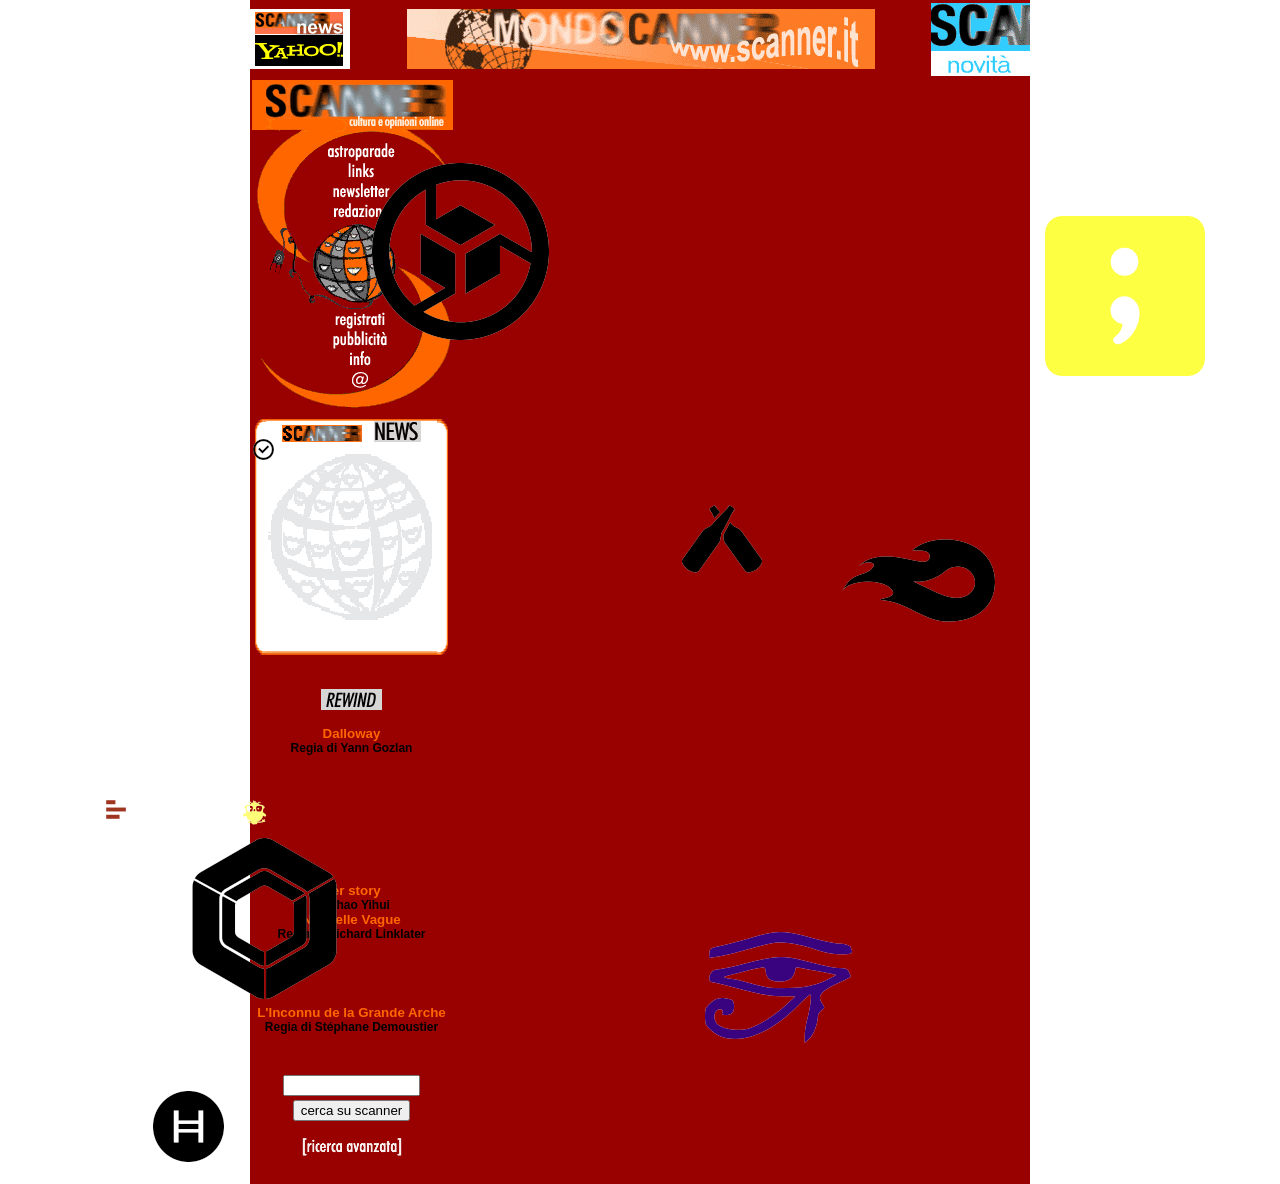 The width and height of the screenshot is (1280, 1184). I want to click on open the Untappd app, so click(722, 539).